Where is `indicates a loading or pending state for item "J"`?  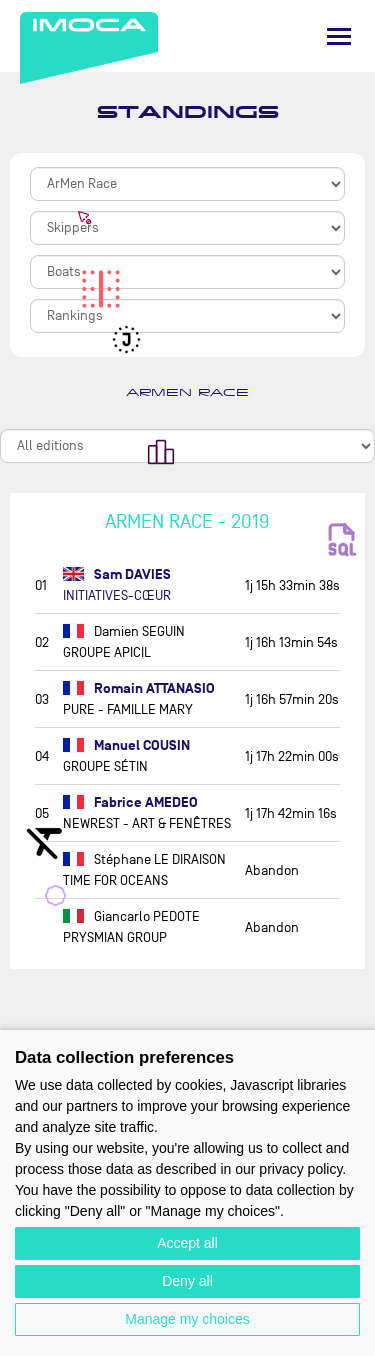
indicates a loading or pending state for item "J" is located at coordinates (126, 339).